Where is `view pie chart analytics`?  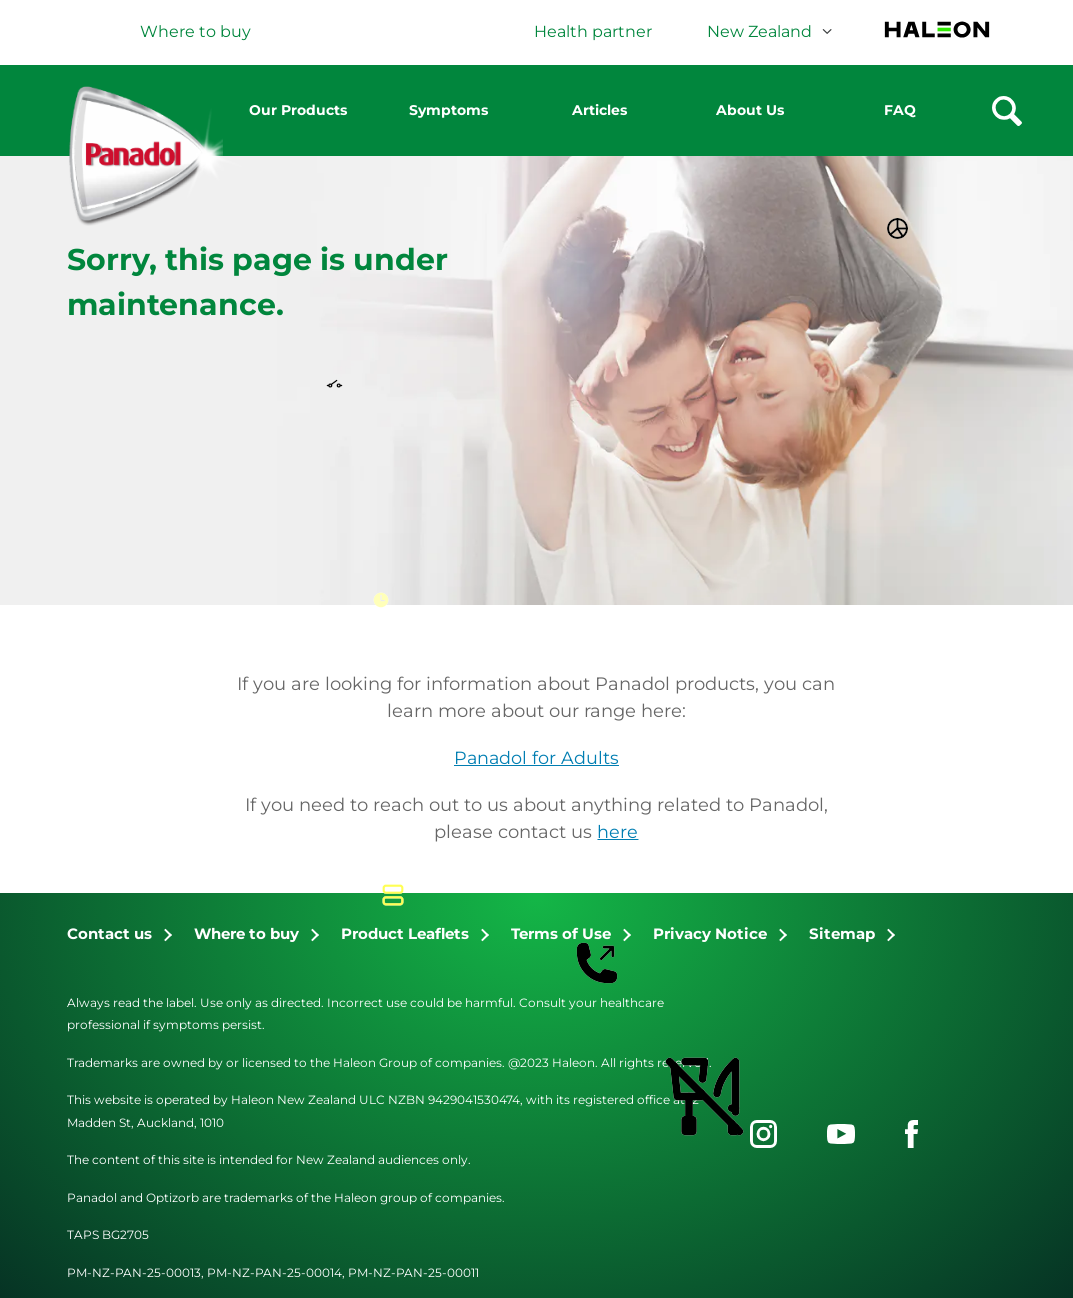 view pie chart analytics is located at coordinates (897, 228).